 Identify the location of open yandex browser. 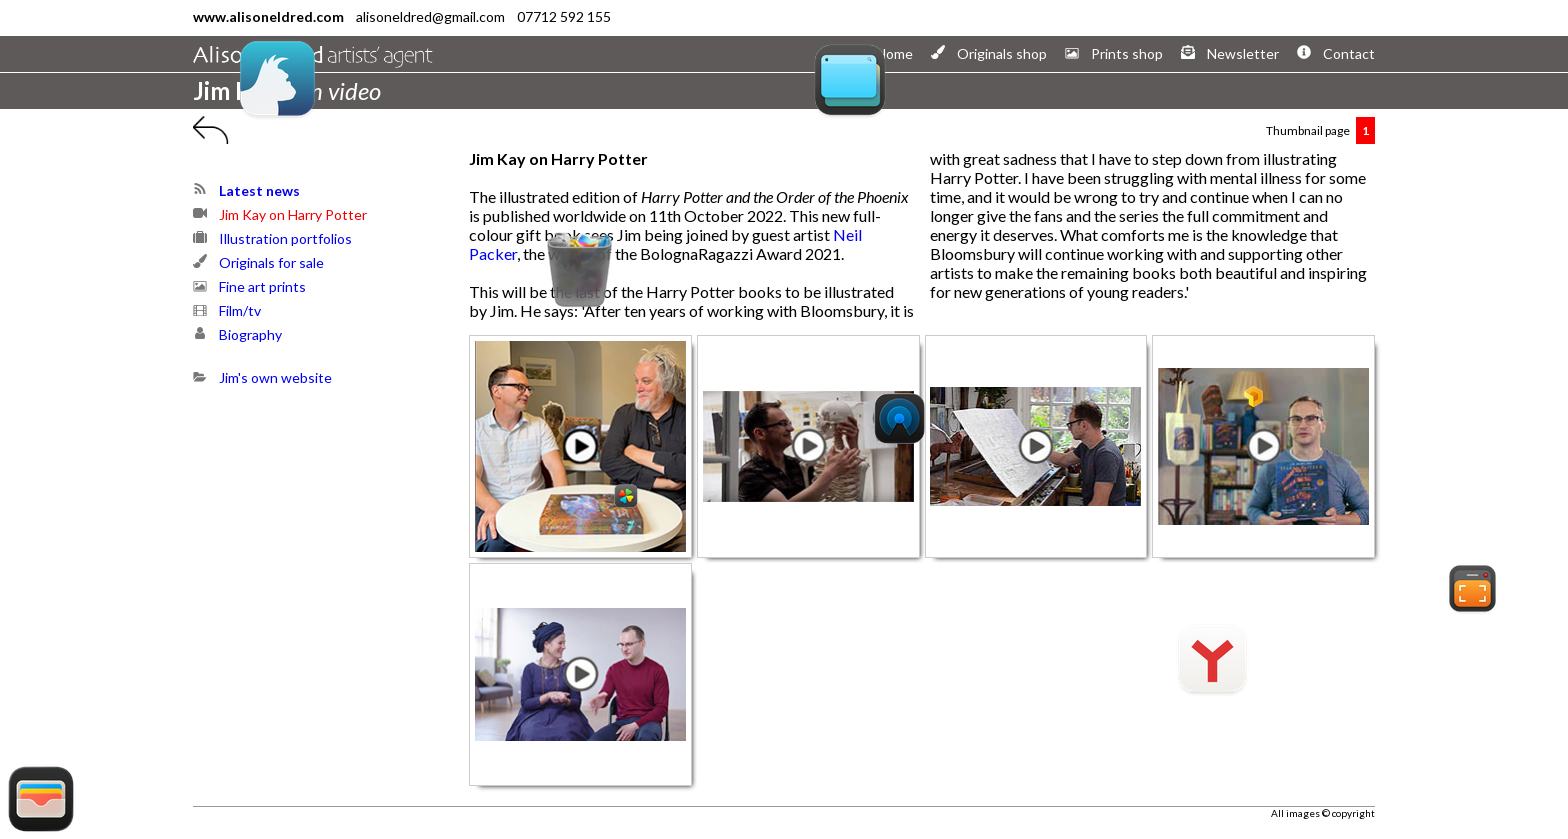
(1212, 658).